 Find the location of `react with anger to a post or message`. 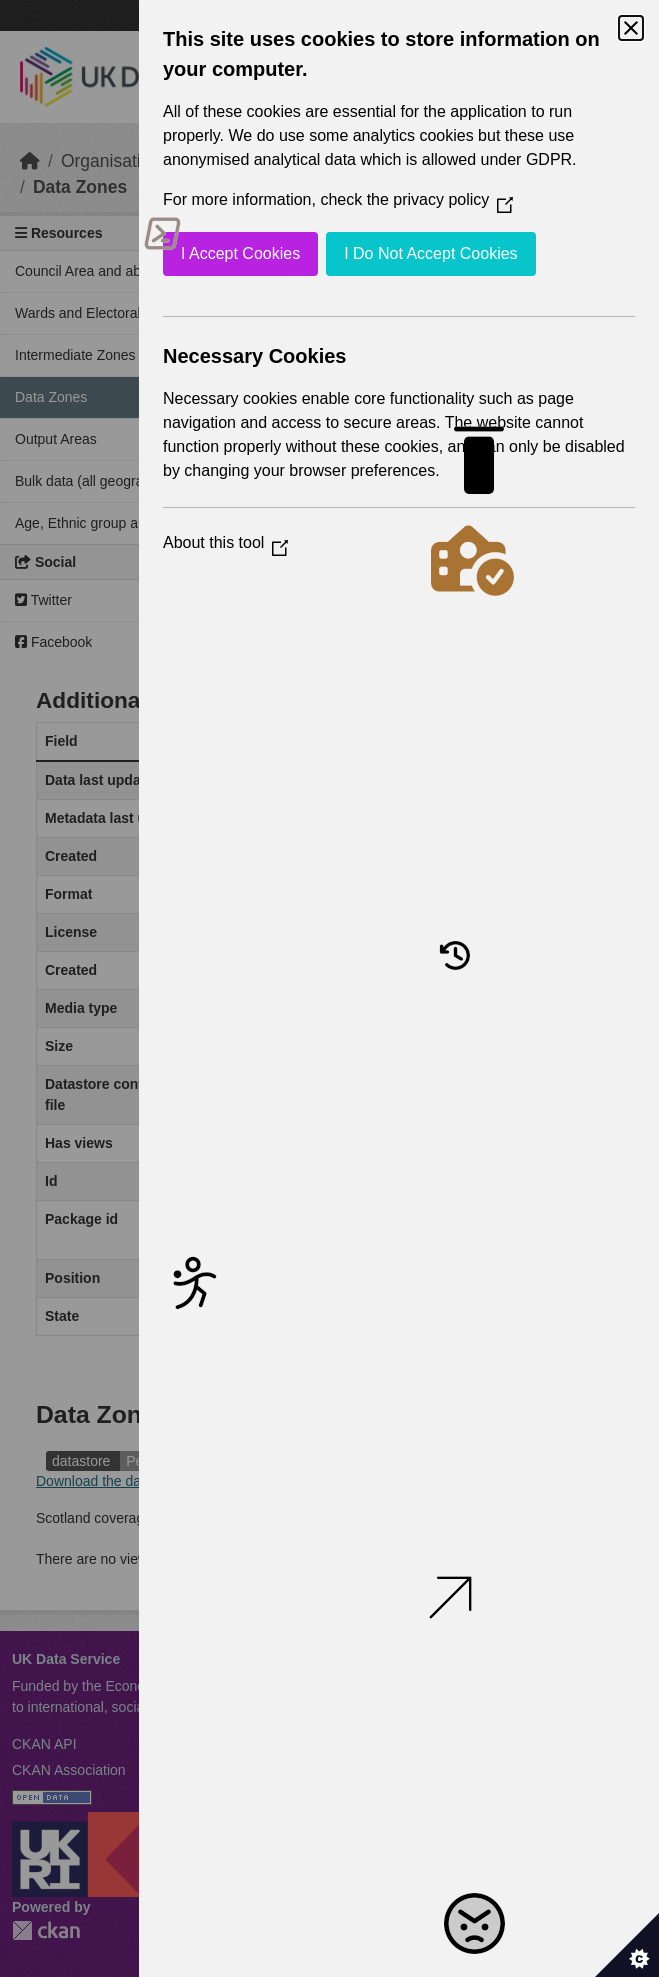

react with anger to a post or message is located at coordinates (474, 1923).